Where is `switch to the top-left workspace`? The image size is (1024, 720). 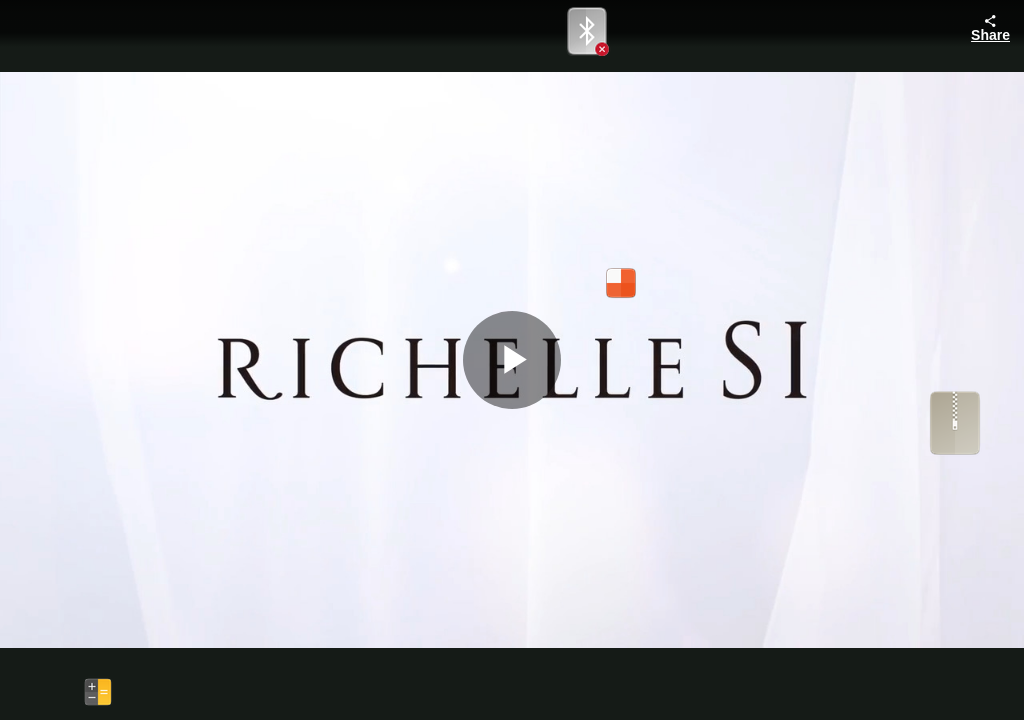 switch to the top-left workspace is located at coordinates (621, 283).